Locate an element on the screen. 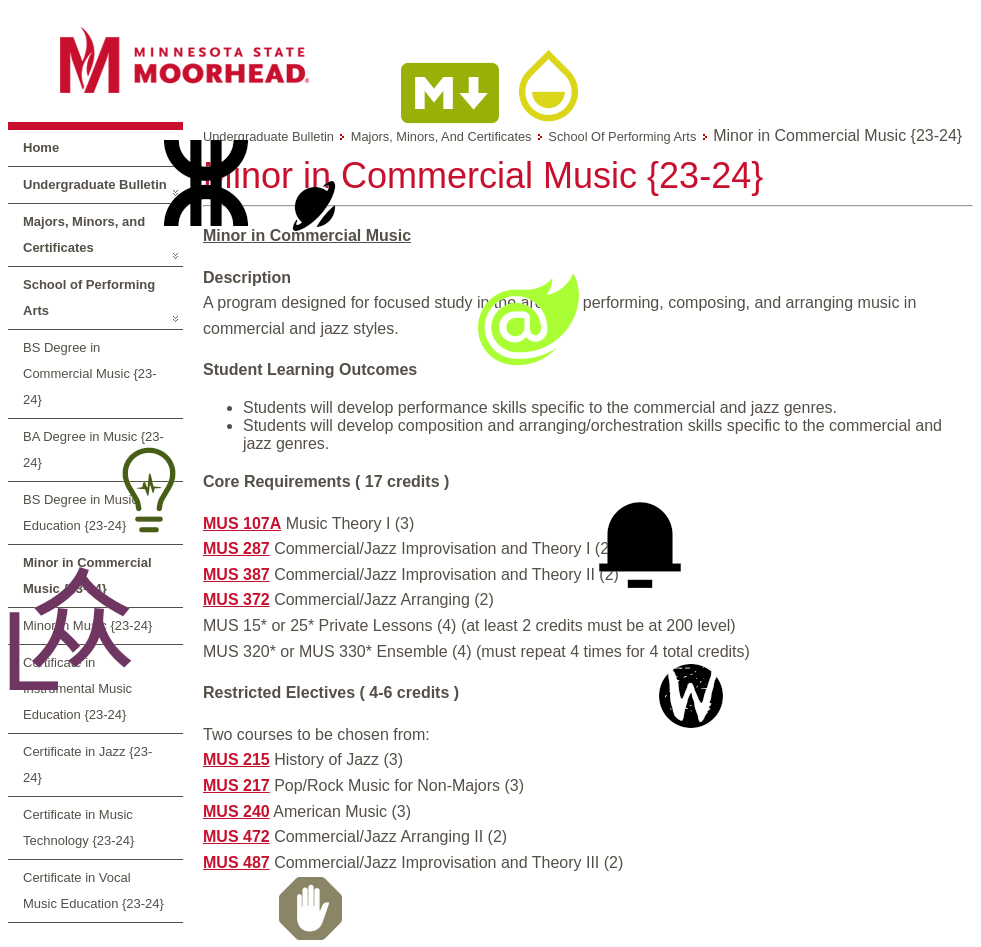 This screenshot has height=947, width=981. visit instatus website or service is located at coordinates (314, 206).